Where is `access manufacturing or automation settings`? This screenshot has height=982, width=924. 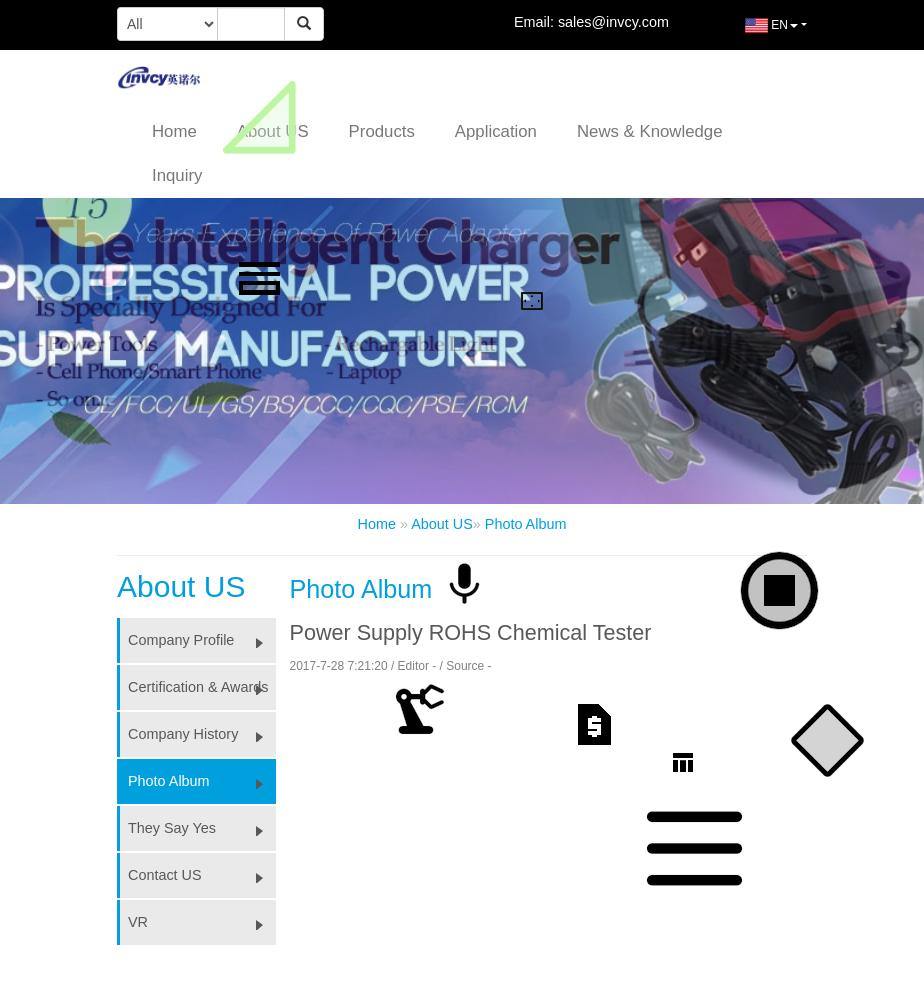
access manufacturing or automation settings is located at coordinates (420, 710).